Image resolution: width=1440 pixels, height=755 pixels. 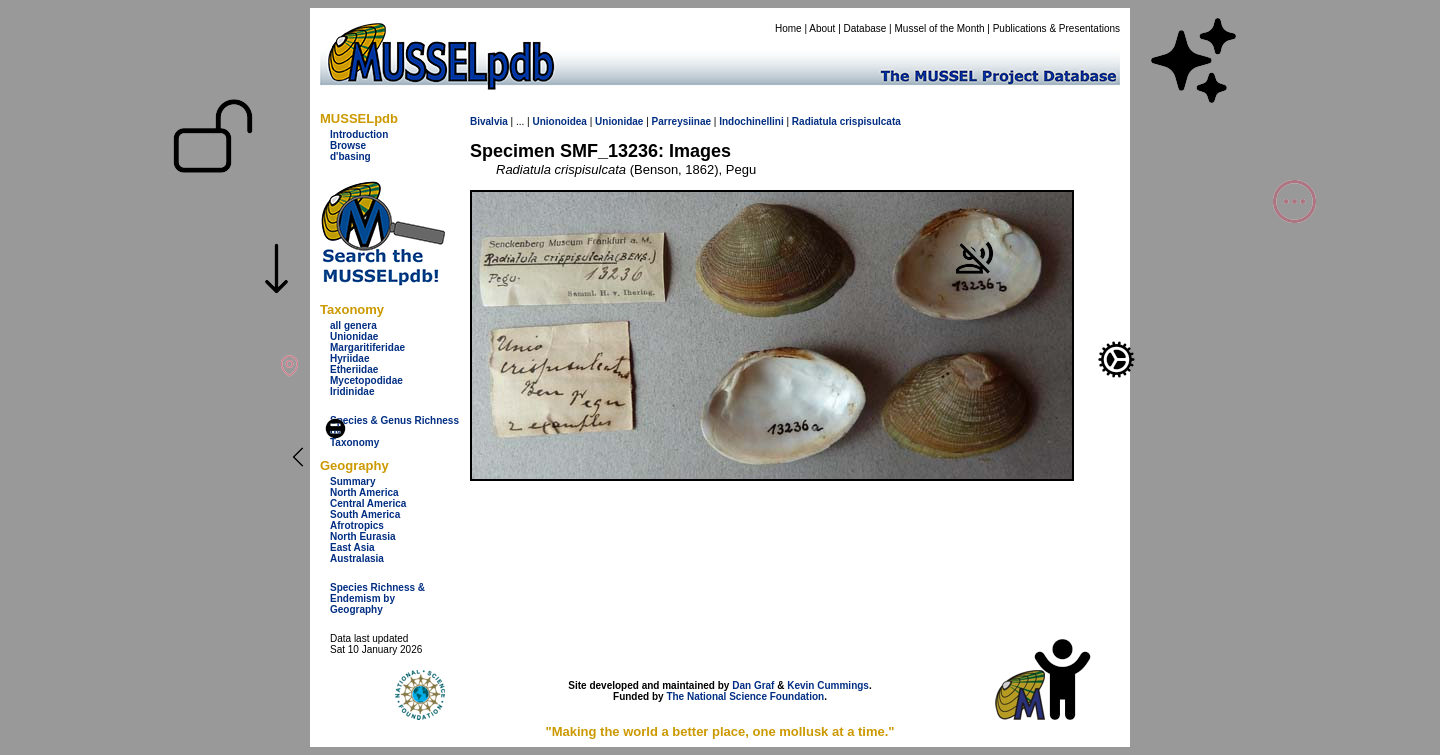 I want to click on set a conditional breakpoint in the debugger, so click(x=335, y=428).